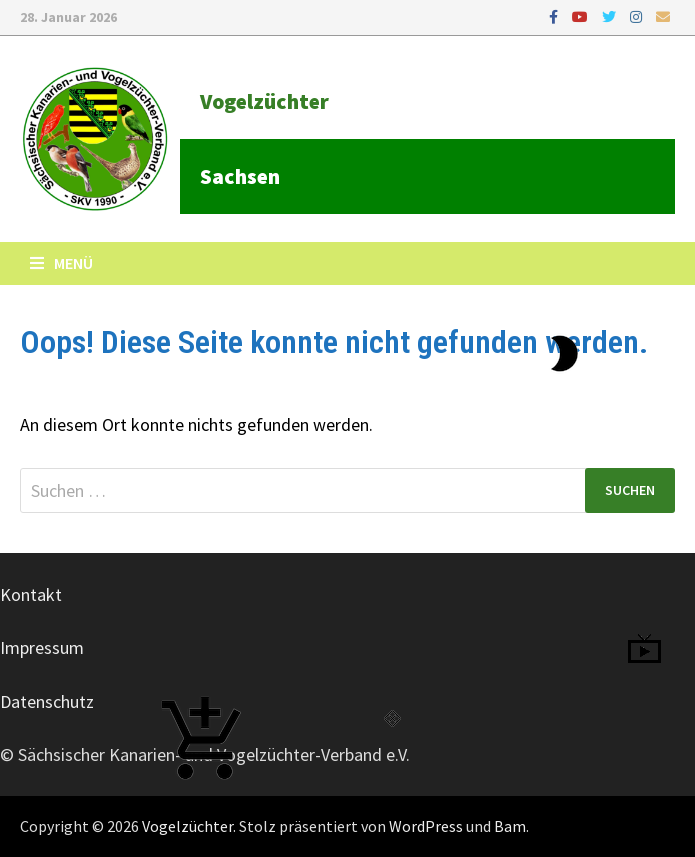 The width and height of the screenshot is (695, 857). What do you see at coordinates (644, 648) in the screenshot?
I see `watch live television or streaming content` at bounding box center [644, 648].